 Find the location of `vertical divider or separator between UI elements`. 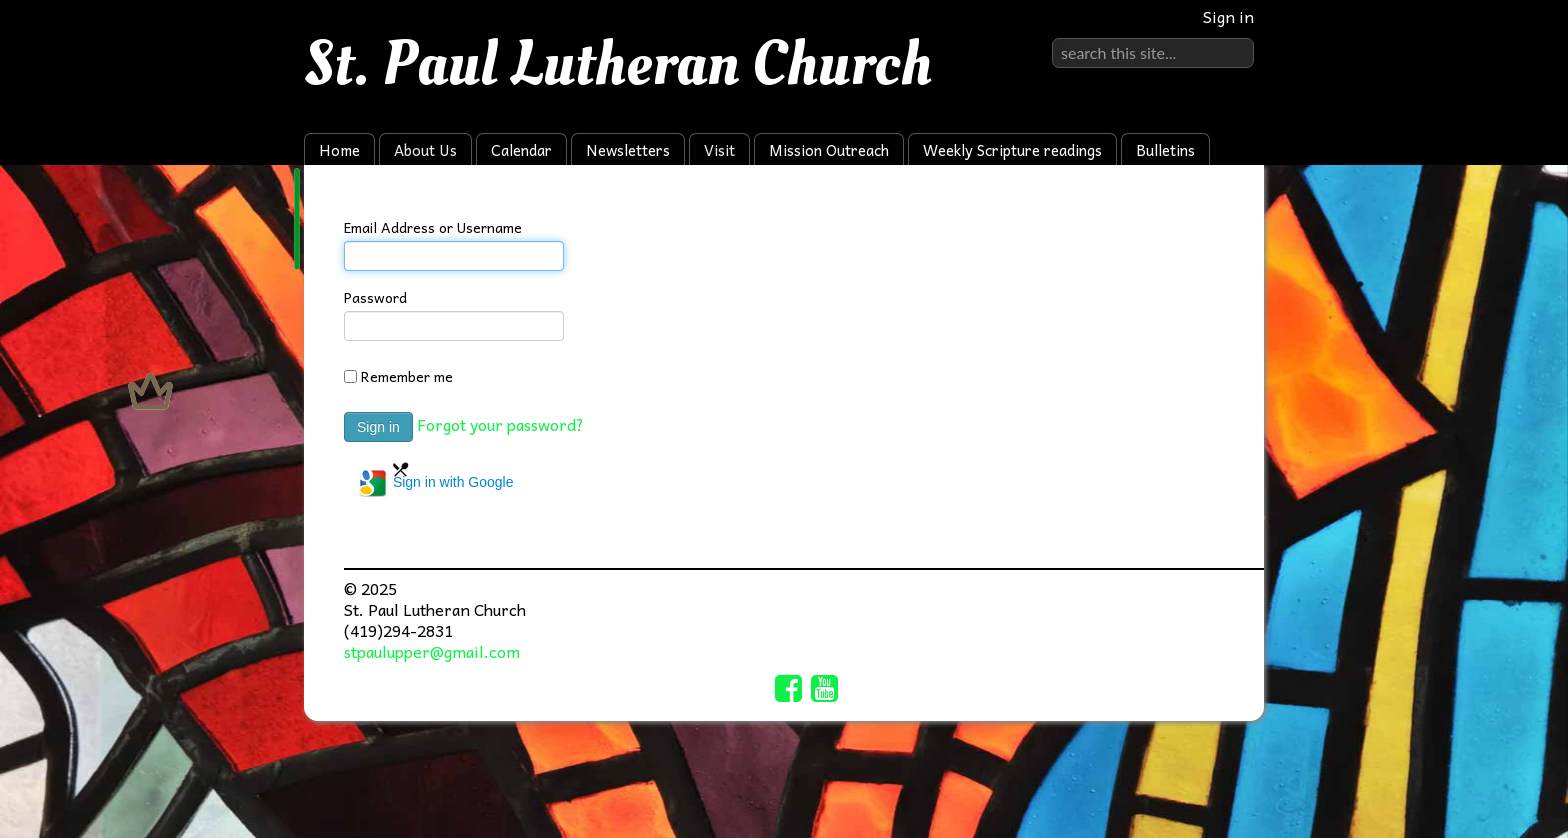

vertical divider or separator between UI elements is located at coordinates (297, 219).